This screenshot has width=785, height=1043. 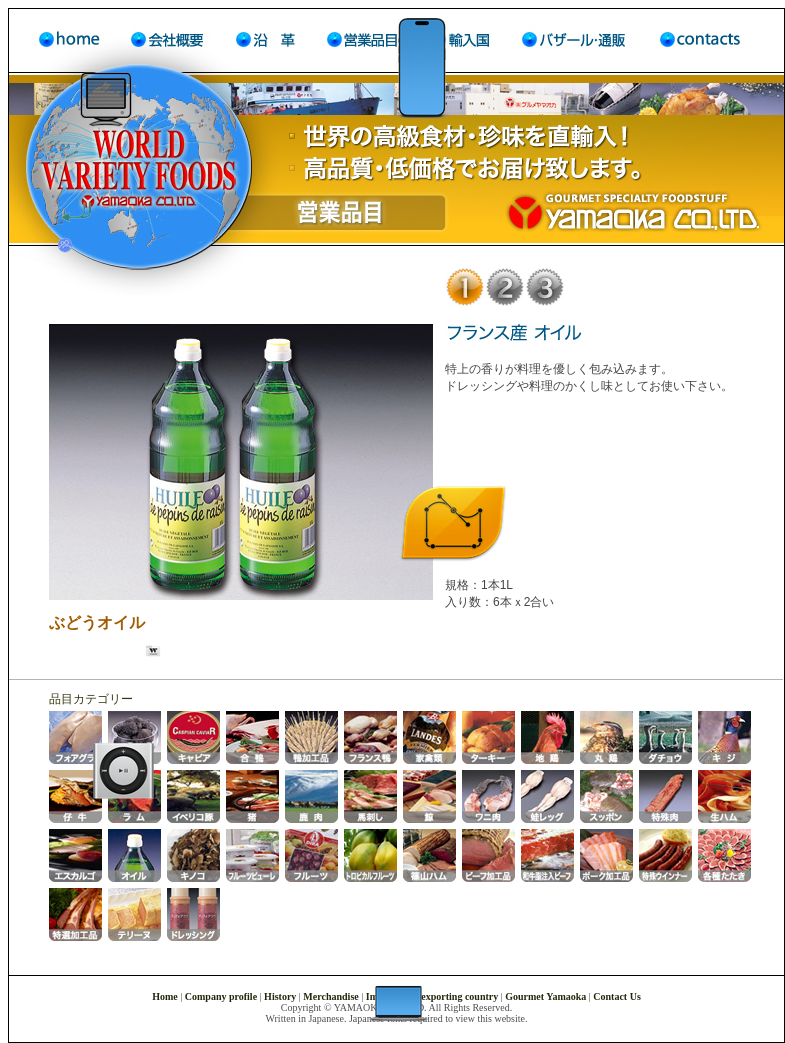 I want to click on switch between user accounts, so click(x=65, y=245).